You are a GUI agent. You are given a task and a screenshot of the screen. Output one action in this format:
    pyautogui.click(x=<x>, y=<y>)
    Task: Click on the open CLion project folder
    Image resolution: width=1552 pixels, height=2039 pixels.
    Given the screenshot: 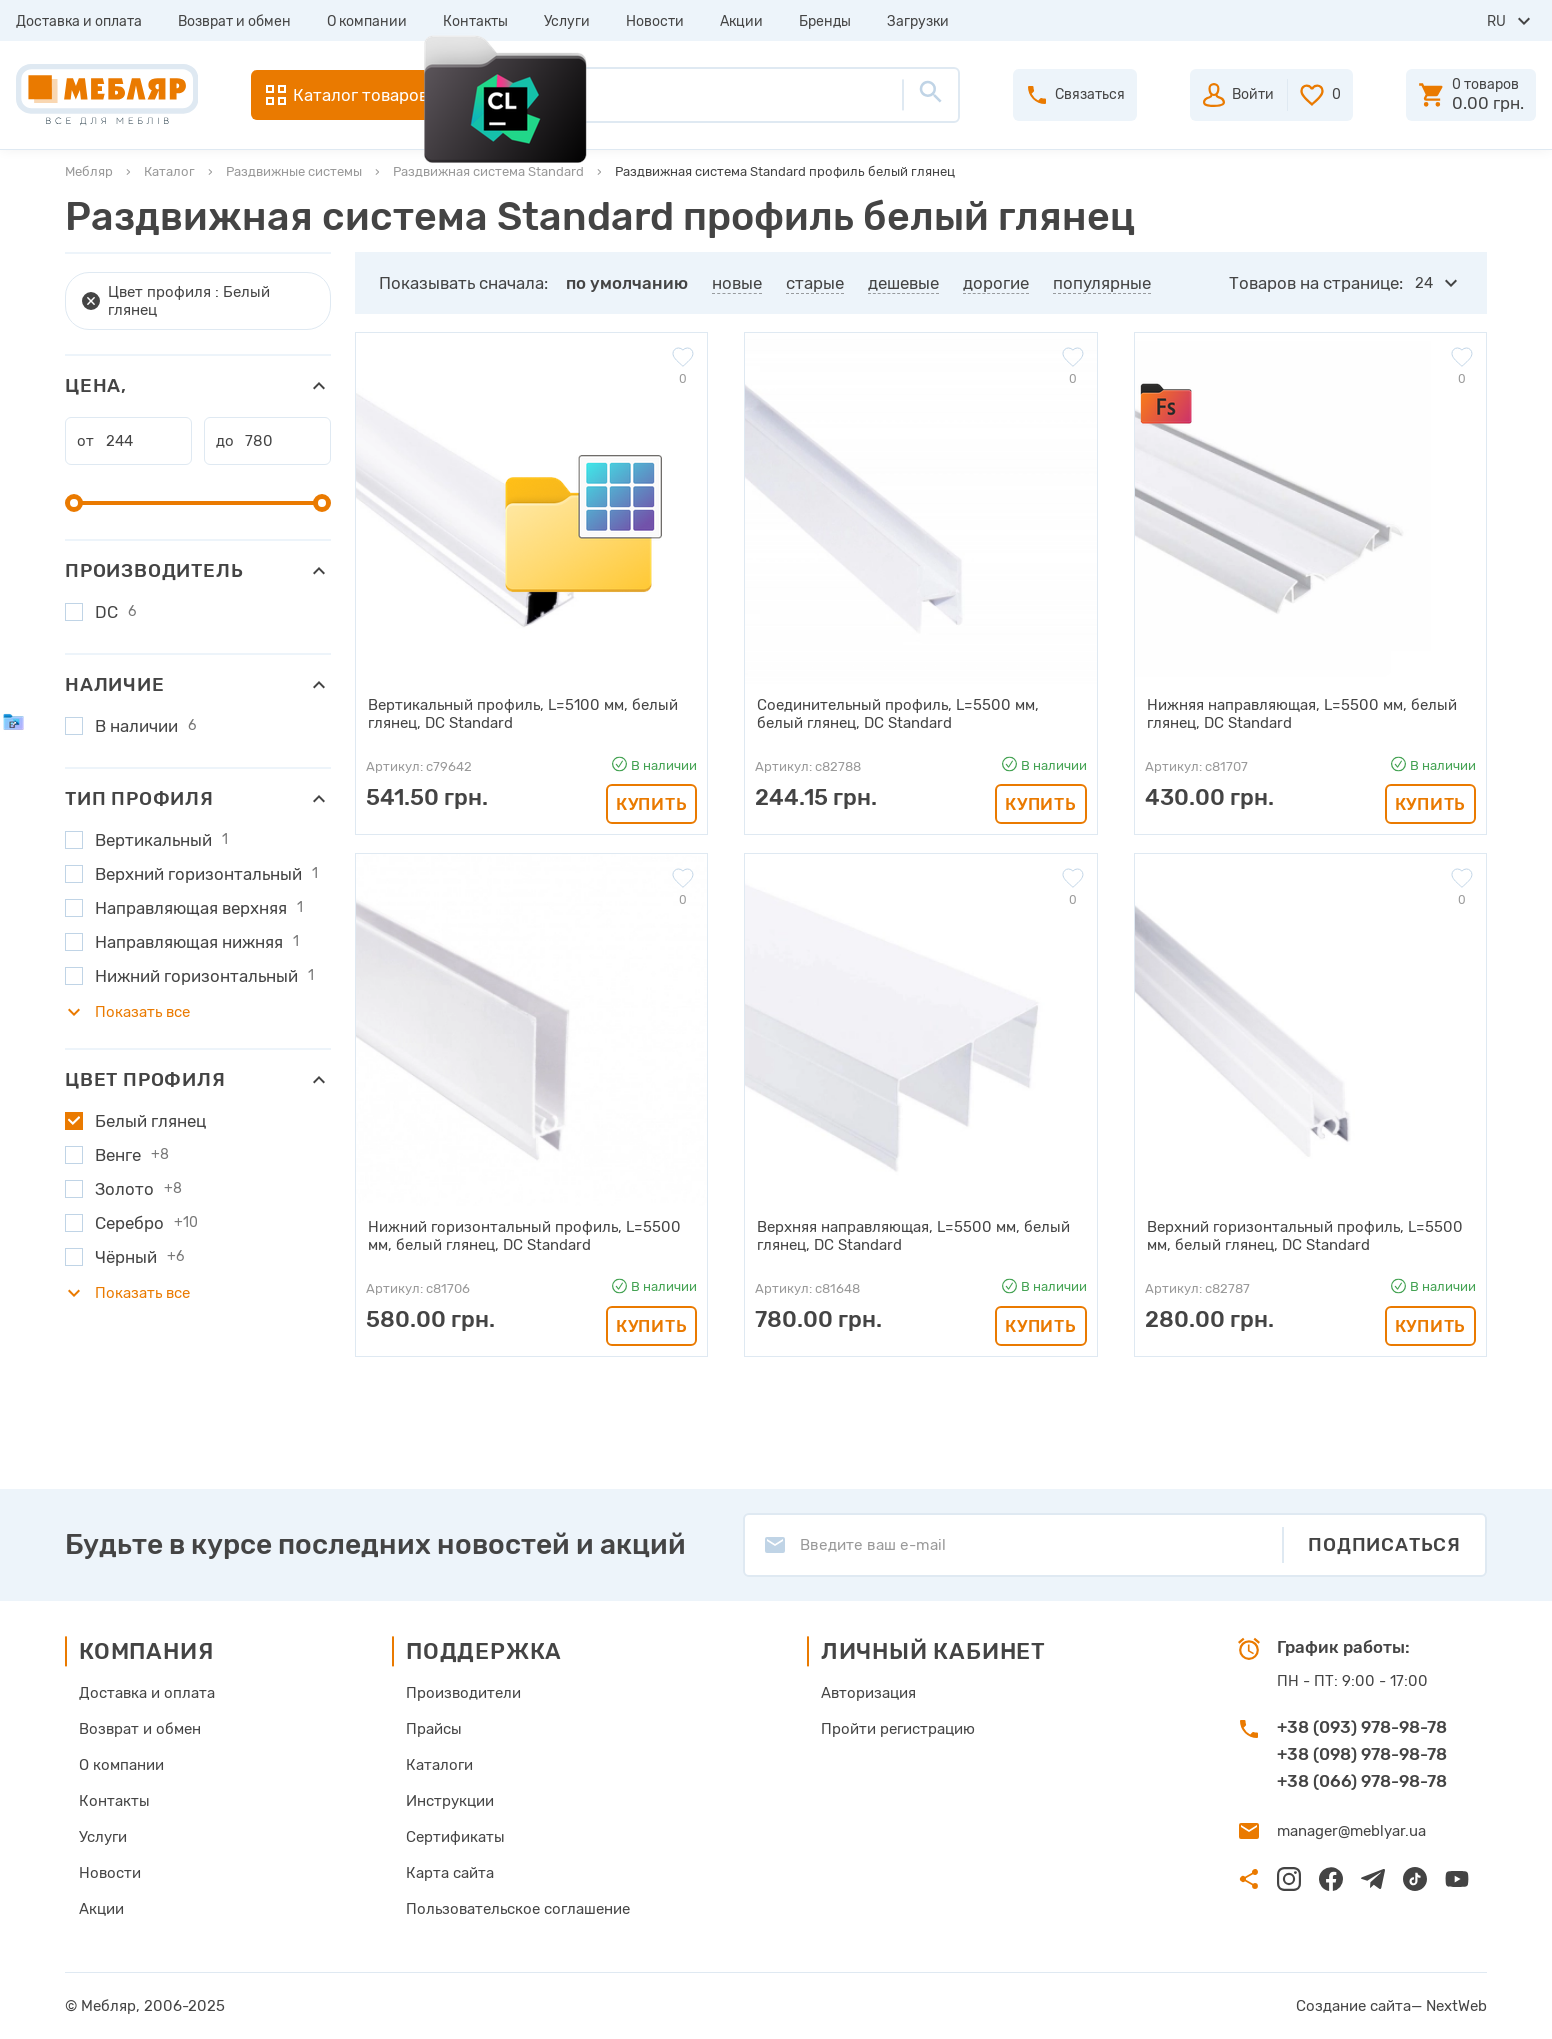 What is the action you would take?
    pyautogui.click(x=504, y=103)
    